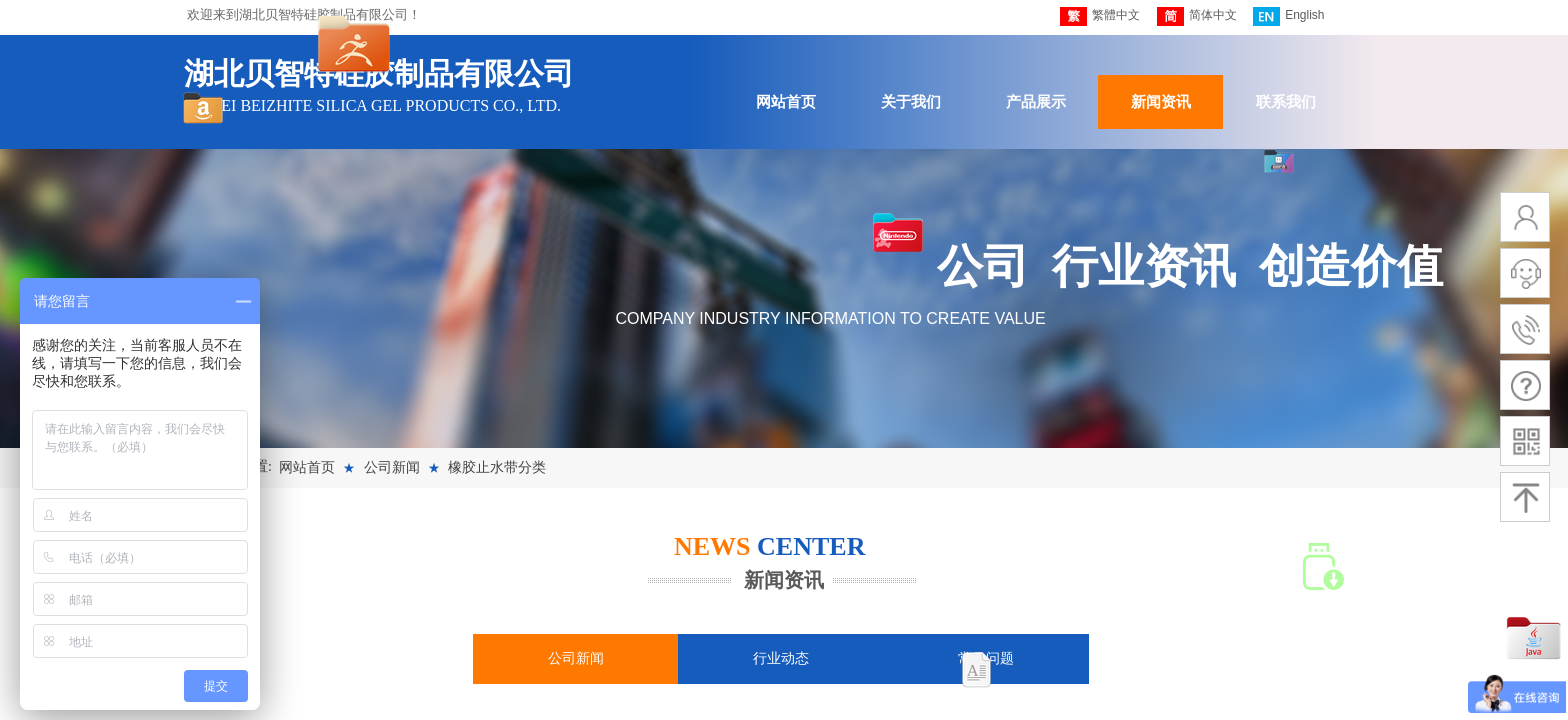 The width and height of the screenshot is (1568, 720). Describe the element at coordinates (203, 109) in the screenshot. I see `folder containing amazon-related files or downloads` at that location.